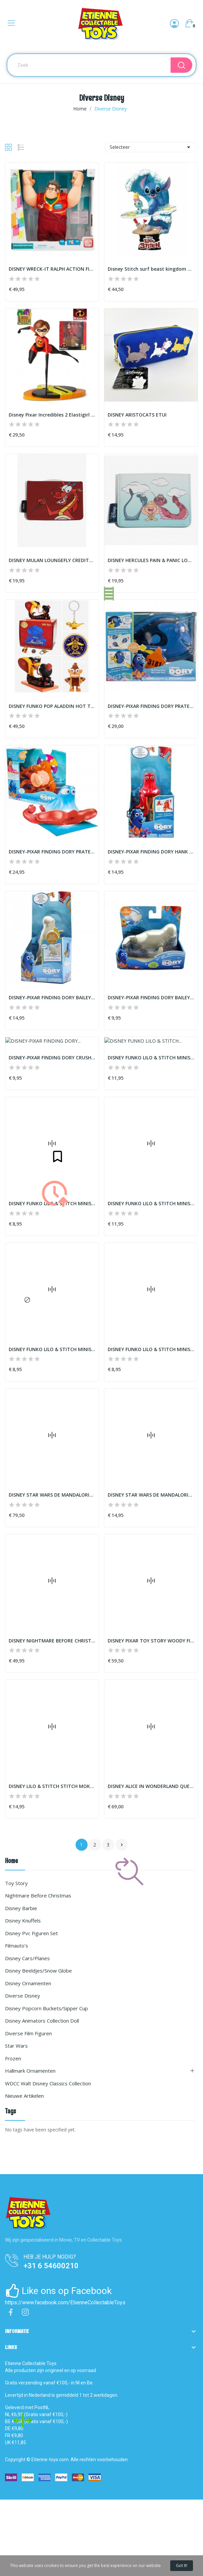 The height and width of the screenshot is (2576, 203). Describe the element at coordinates (130, 1872) in the screenshot. I see `go to search panel` at that location.